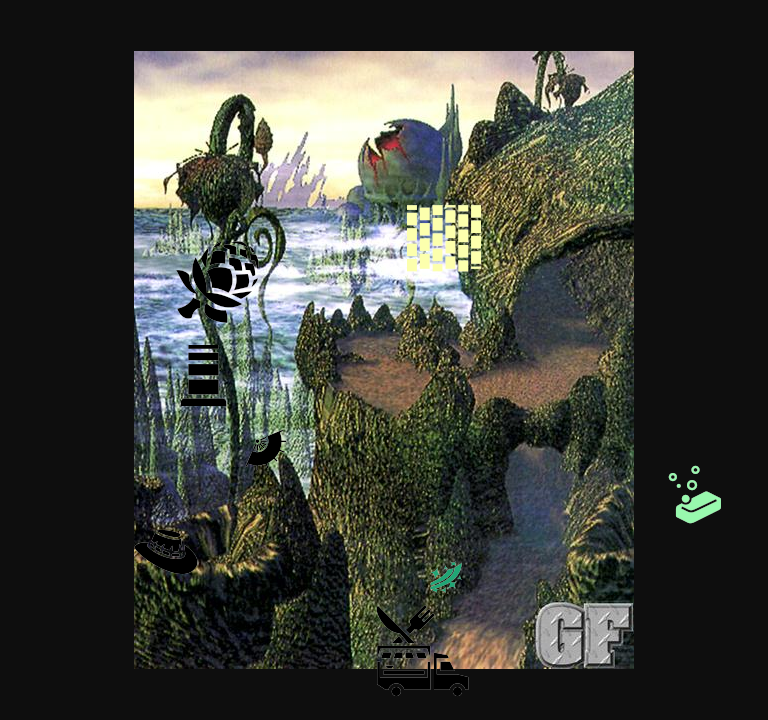 This screenshot has width=768, height=720. What do you see at coordinates (446, 577) in the screenshot?
I see `equip or select a magical sword weapon` at bounding box center [446, 577].